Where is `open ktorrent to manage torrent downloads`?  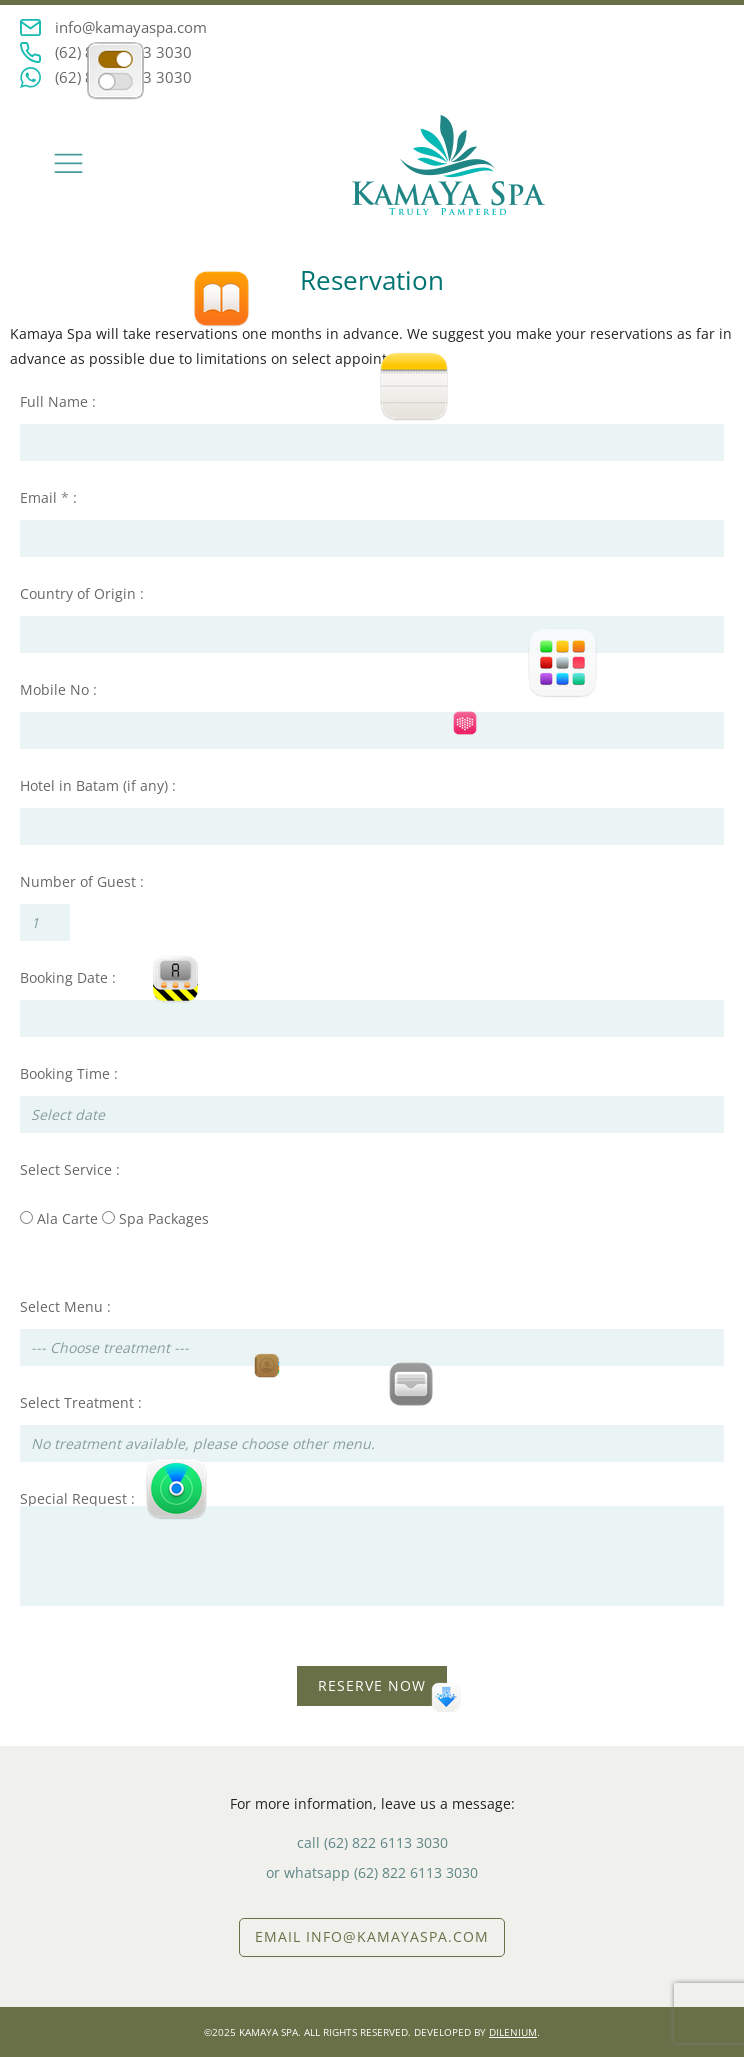
open ktorrent to manage torrent downloads is located at coordinates (446, 1697).